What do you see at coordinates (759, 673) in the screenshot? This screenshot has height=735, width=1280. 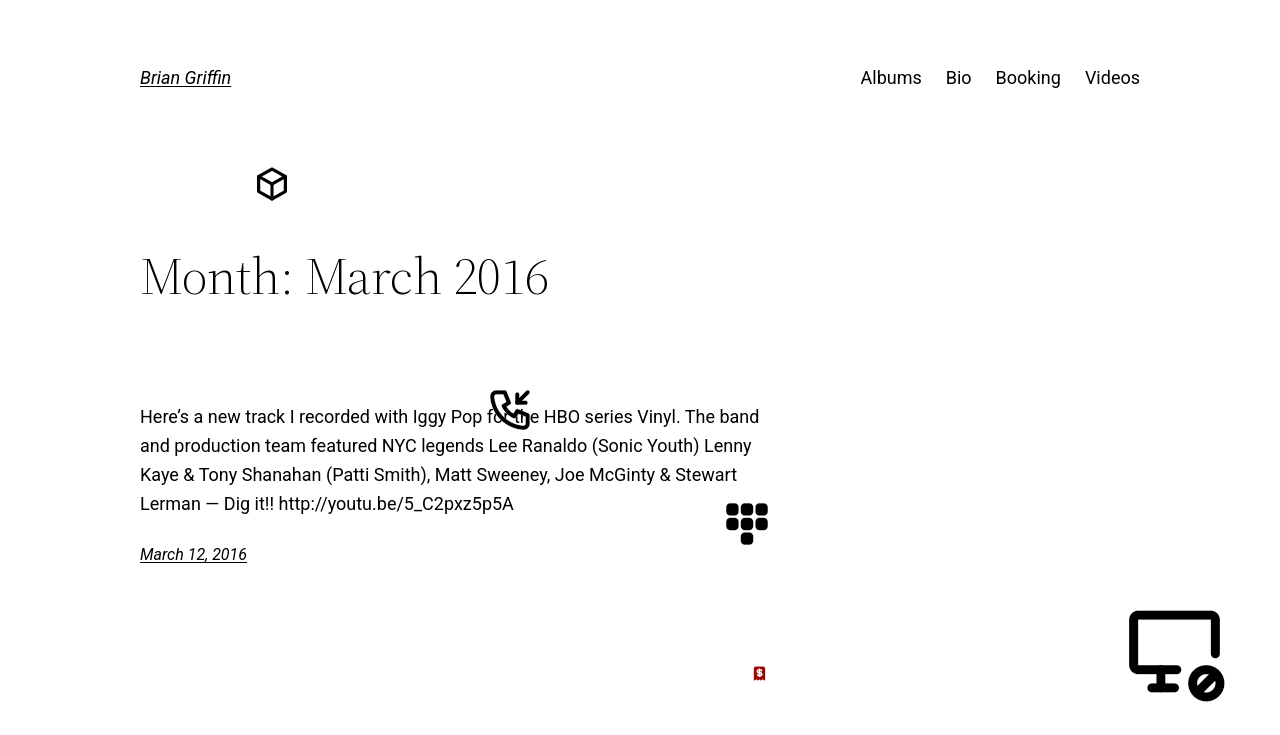 I see `view payment receipt` at bounding box center [759, 673].